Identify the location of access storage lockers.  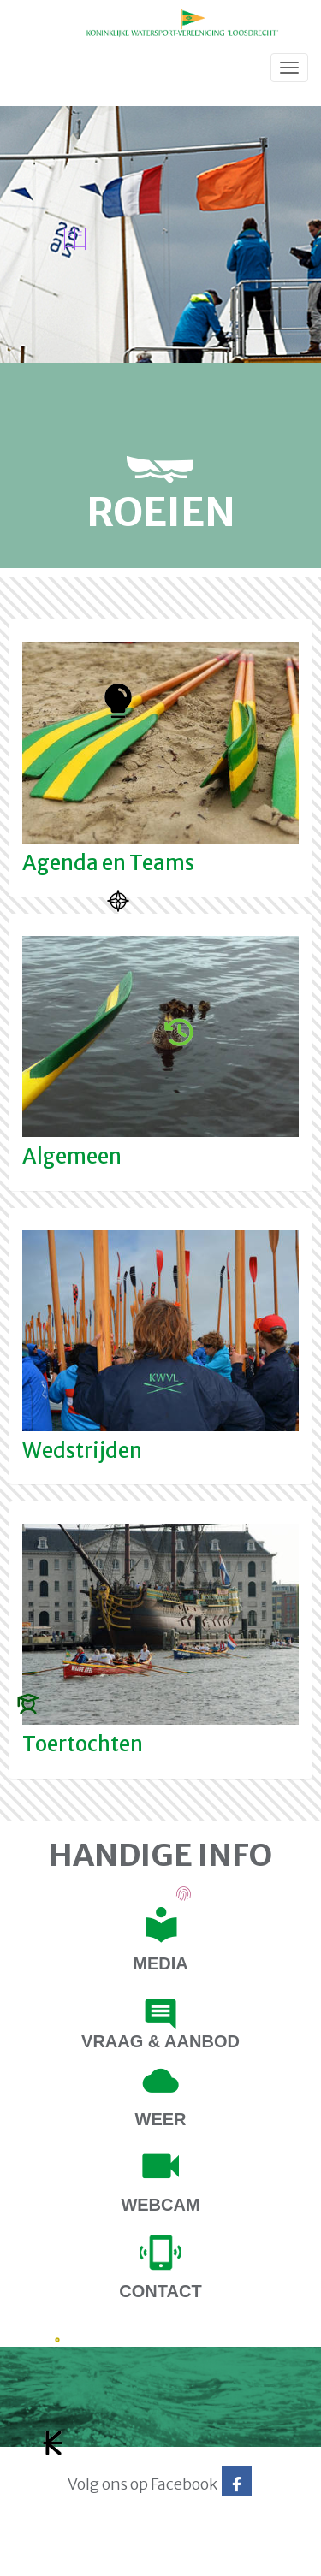
(74, 238).